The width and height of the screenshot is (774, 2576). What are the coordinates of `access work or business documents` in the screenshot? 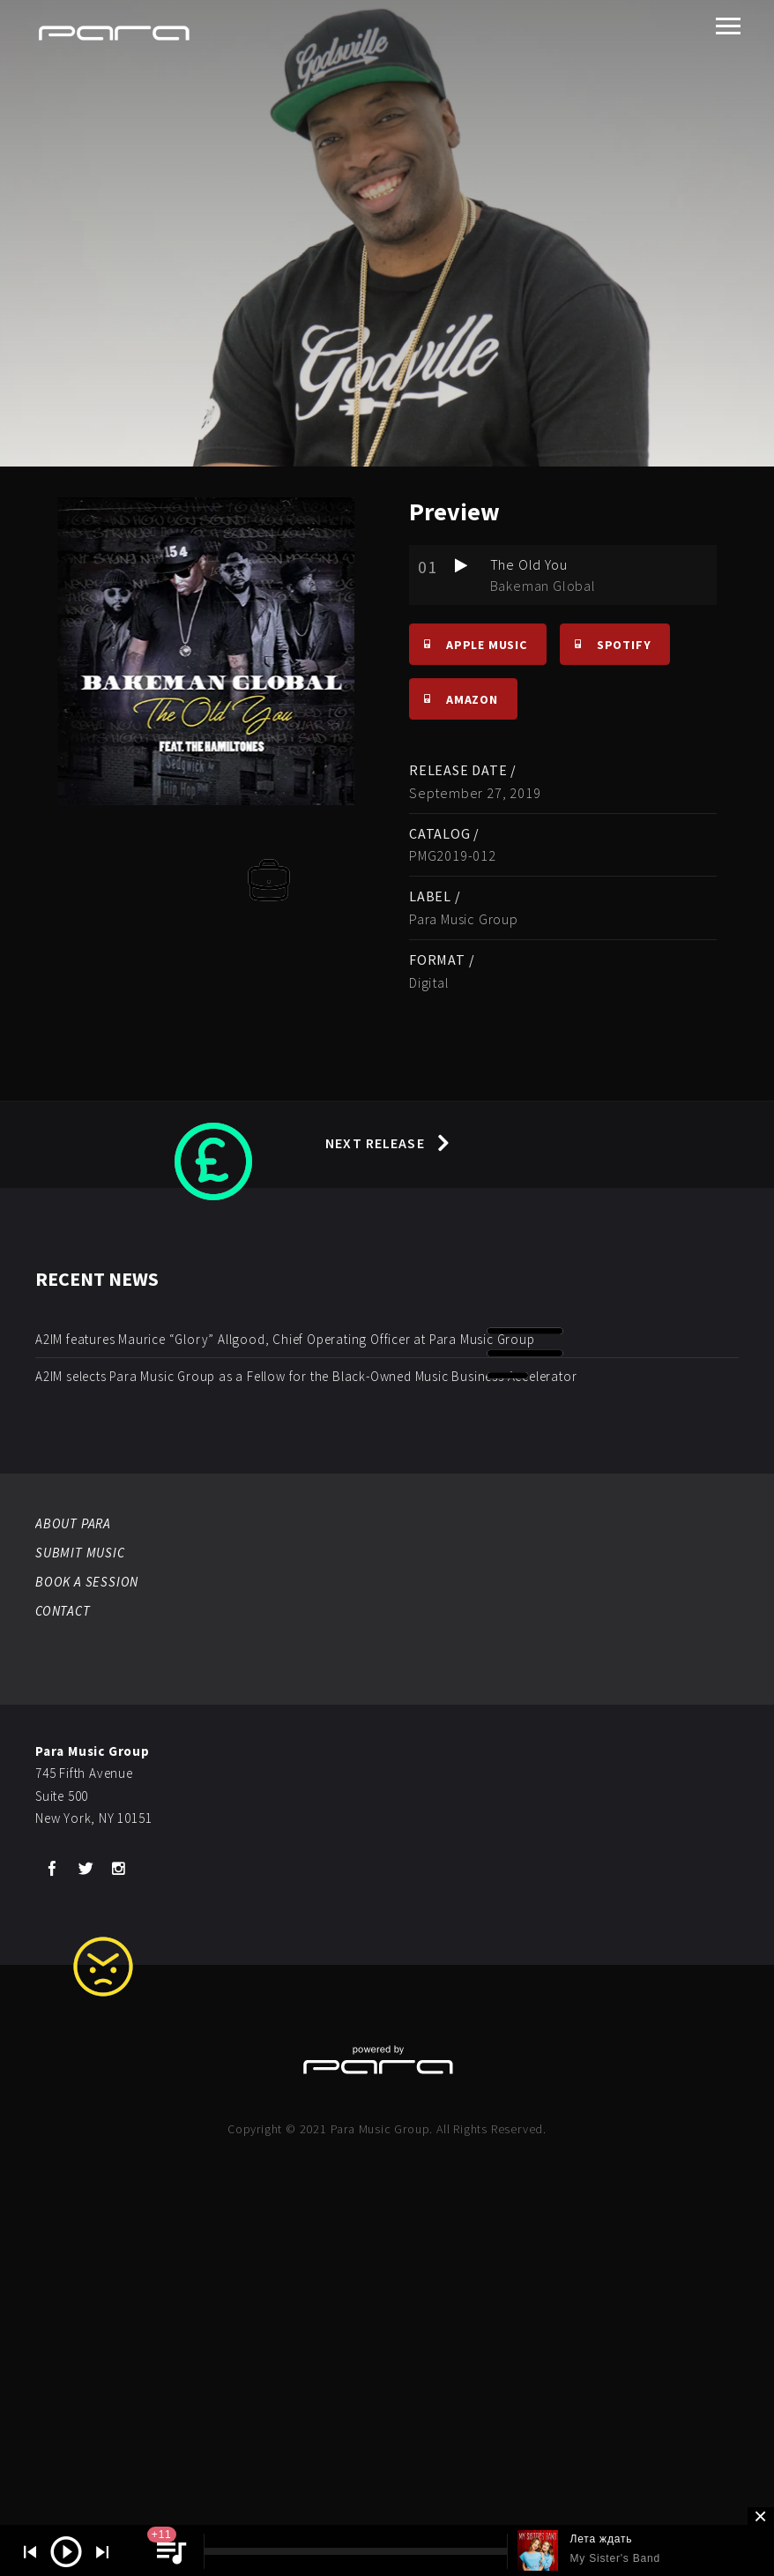 It's located at (269, 880).